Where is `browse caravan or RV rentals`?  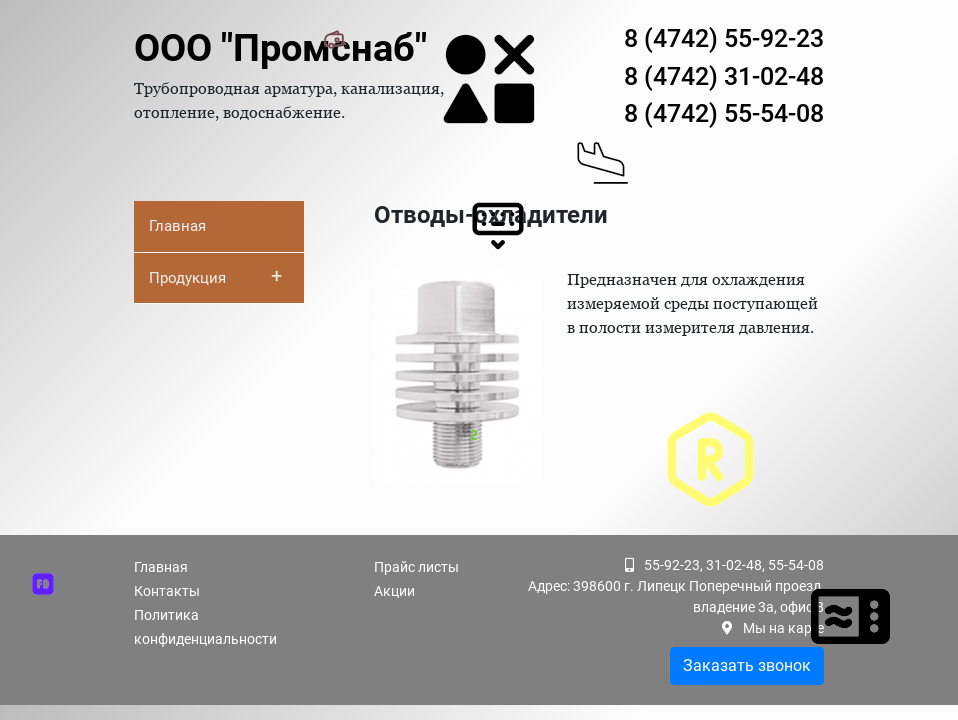
browse caravan or RV rentals is located at coordinates (334, 39).